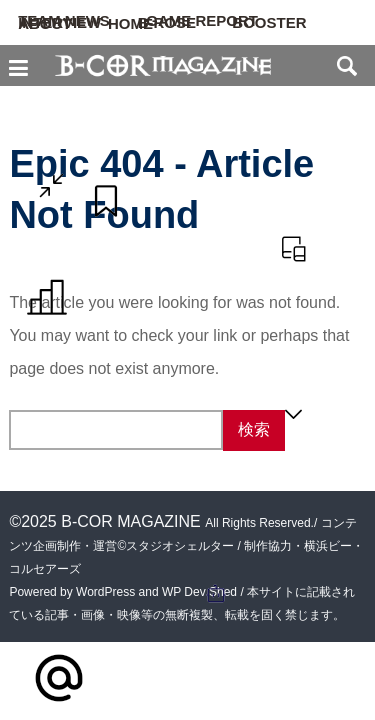 This screenshot has height=720, width=375. I want to click on view dependabot alerts and automated dependency updates, so click(216, 594).